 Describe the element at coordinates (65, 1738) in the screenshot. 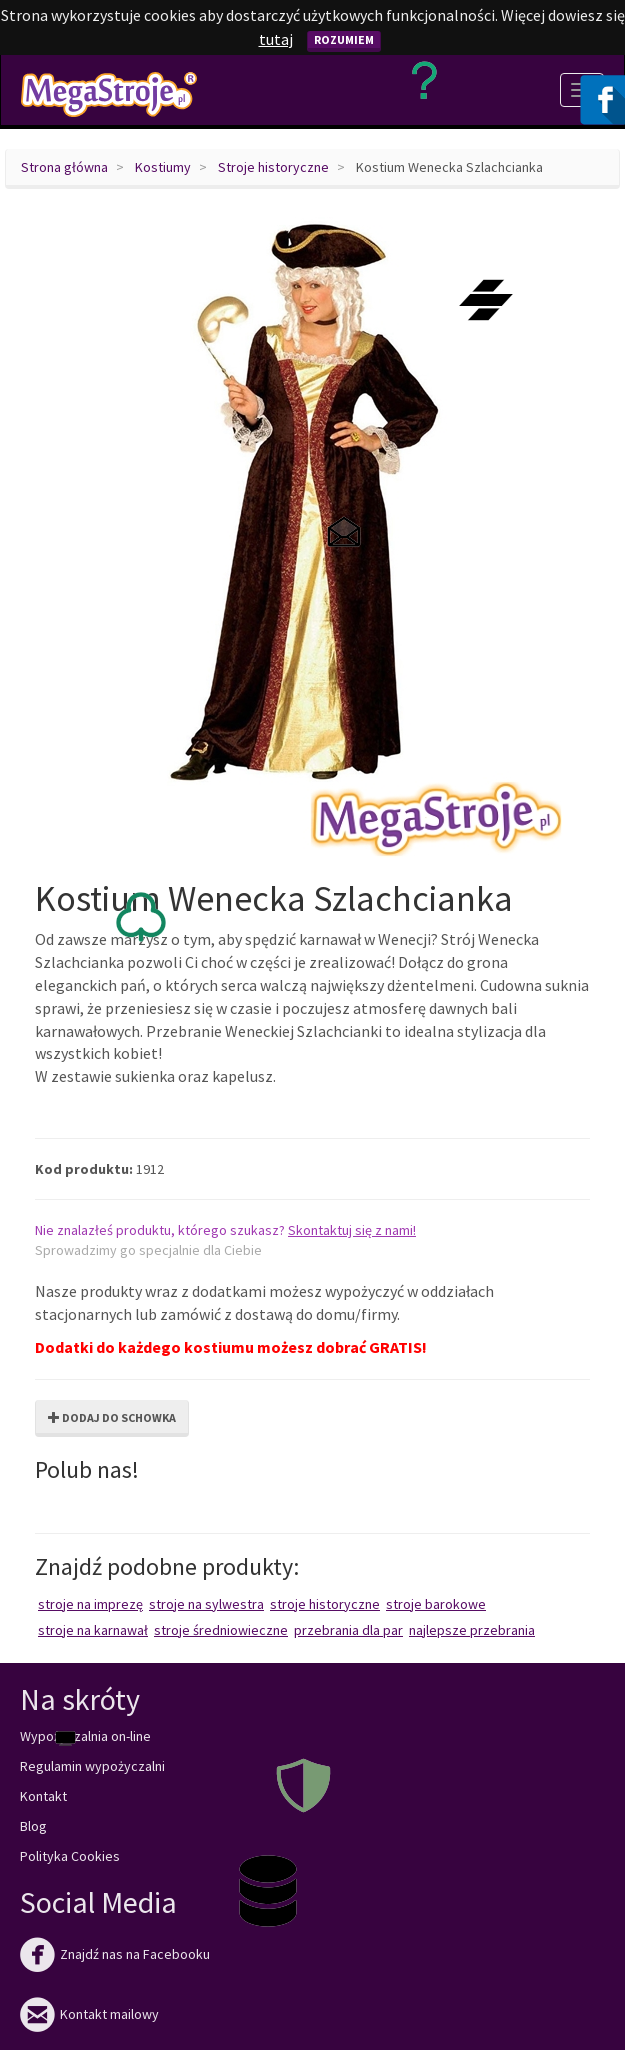

I see `access tv or streaming content` at that location.